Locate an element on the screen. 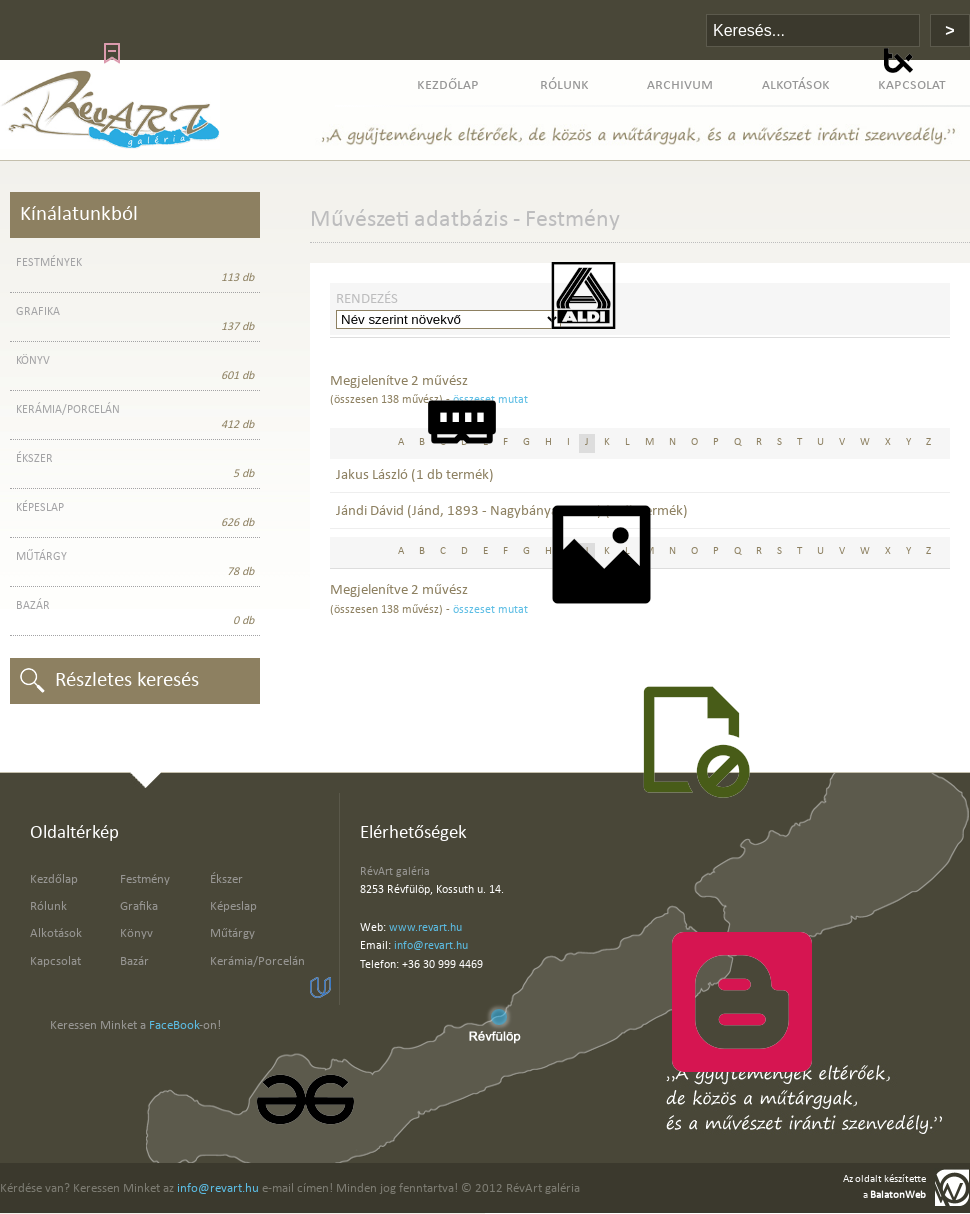  file access denied or restricted is located at coordinates (691, 739).